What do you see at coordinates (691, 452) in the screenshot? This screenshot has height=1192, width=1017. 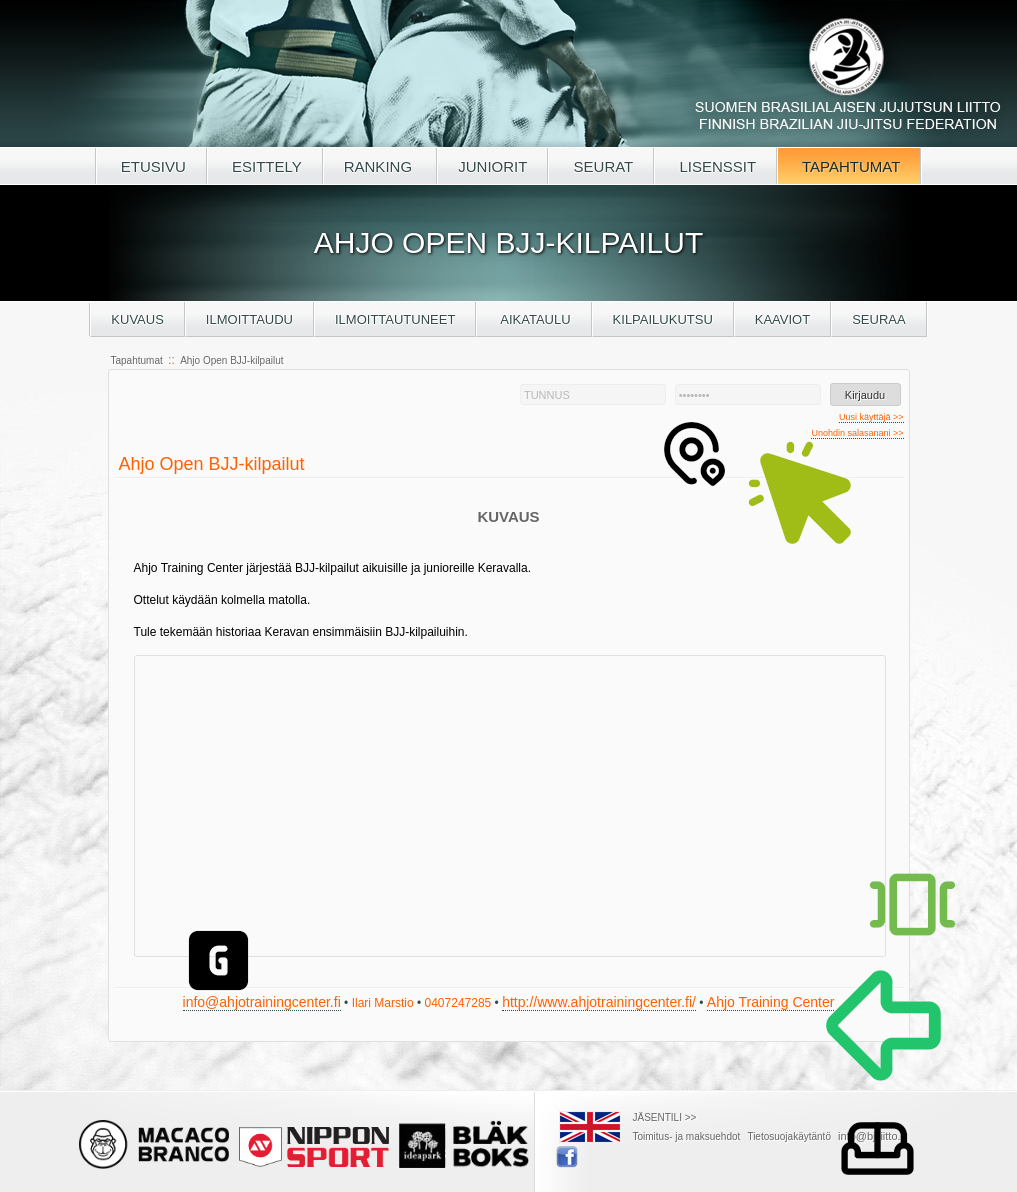 I see `add a new location pin` at bounding box center [691, 452].